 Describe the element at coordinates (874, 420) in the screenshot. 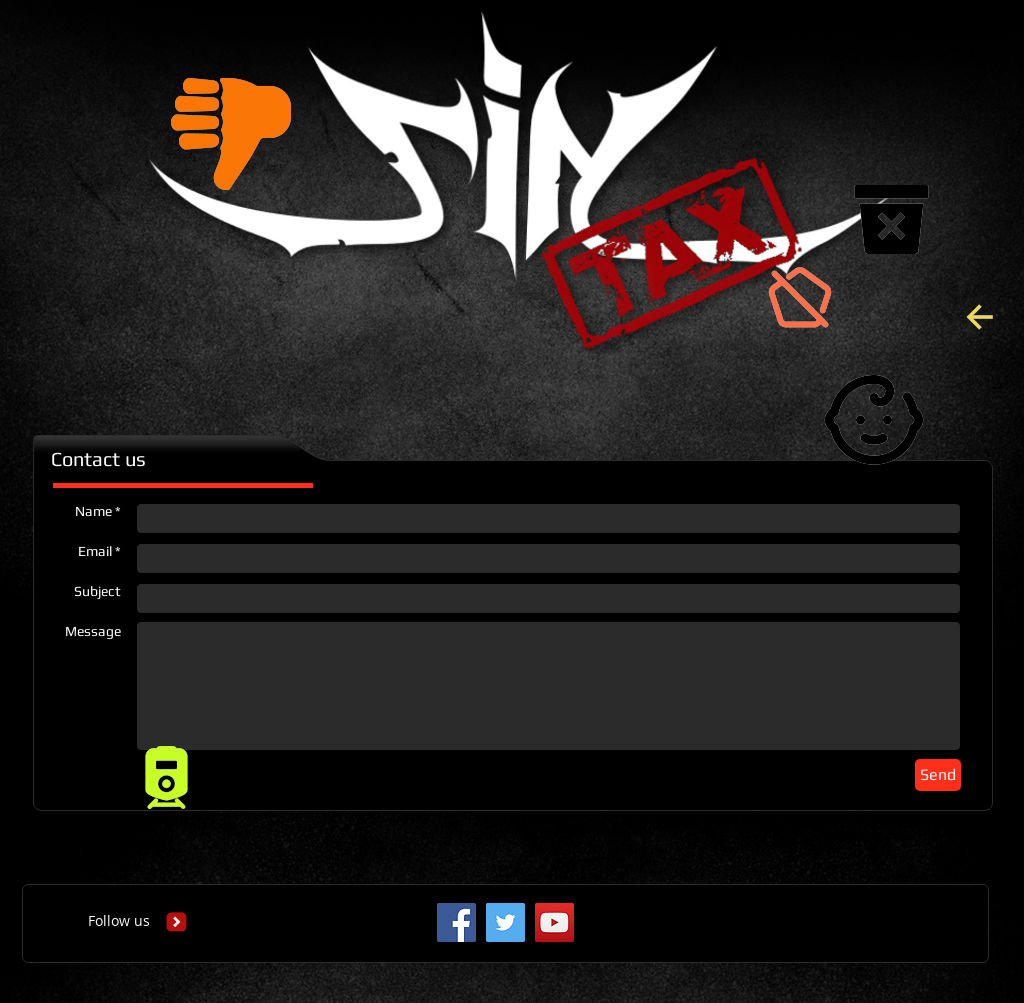

I see `access parental or child-friendly mode` at that location.